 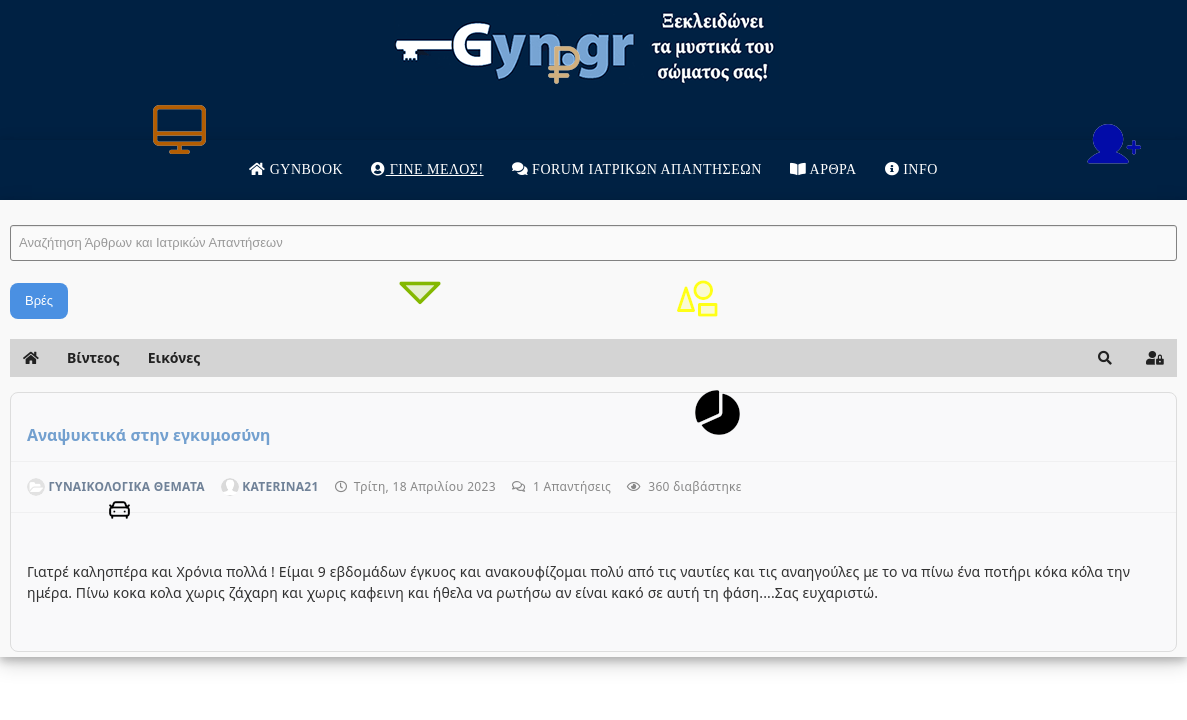 I want to click on switch to desktop view, so click(x=179, y=127).